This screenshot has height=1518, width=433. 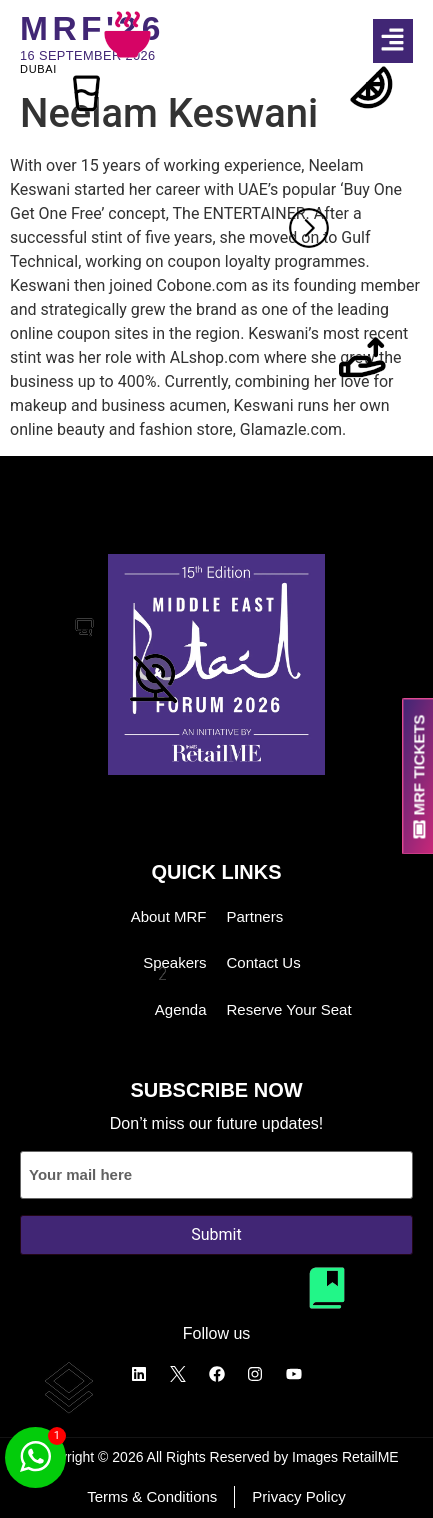 I want to click on upload or send from your device, so click(x=363, y=359).